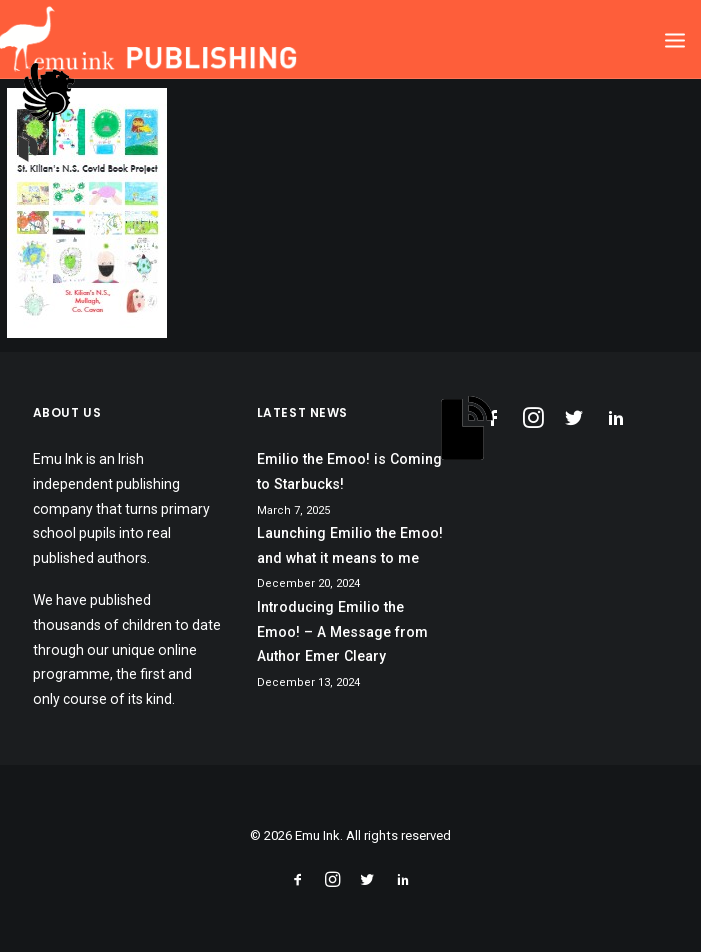 This screenshot has width=701, height=952. I want to click on lion air airline logo, so click(48, 92).